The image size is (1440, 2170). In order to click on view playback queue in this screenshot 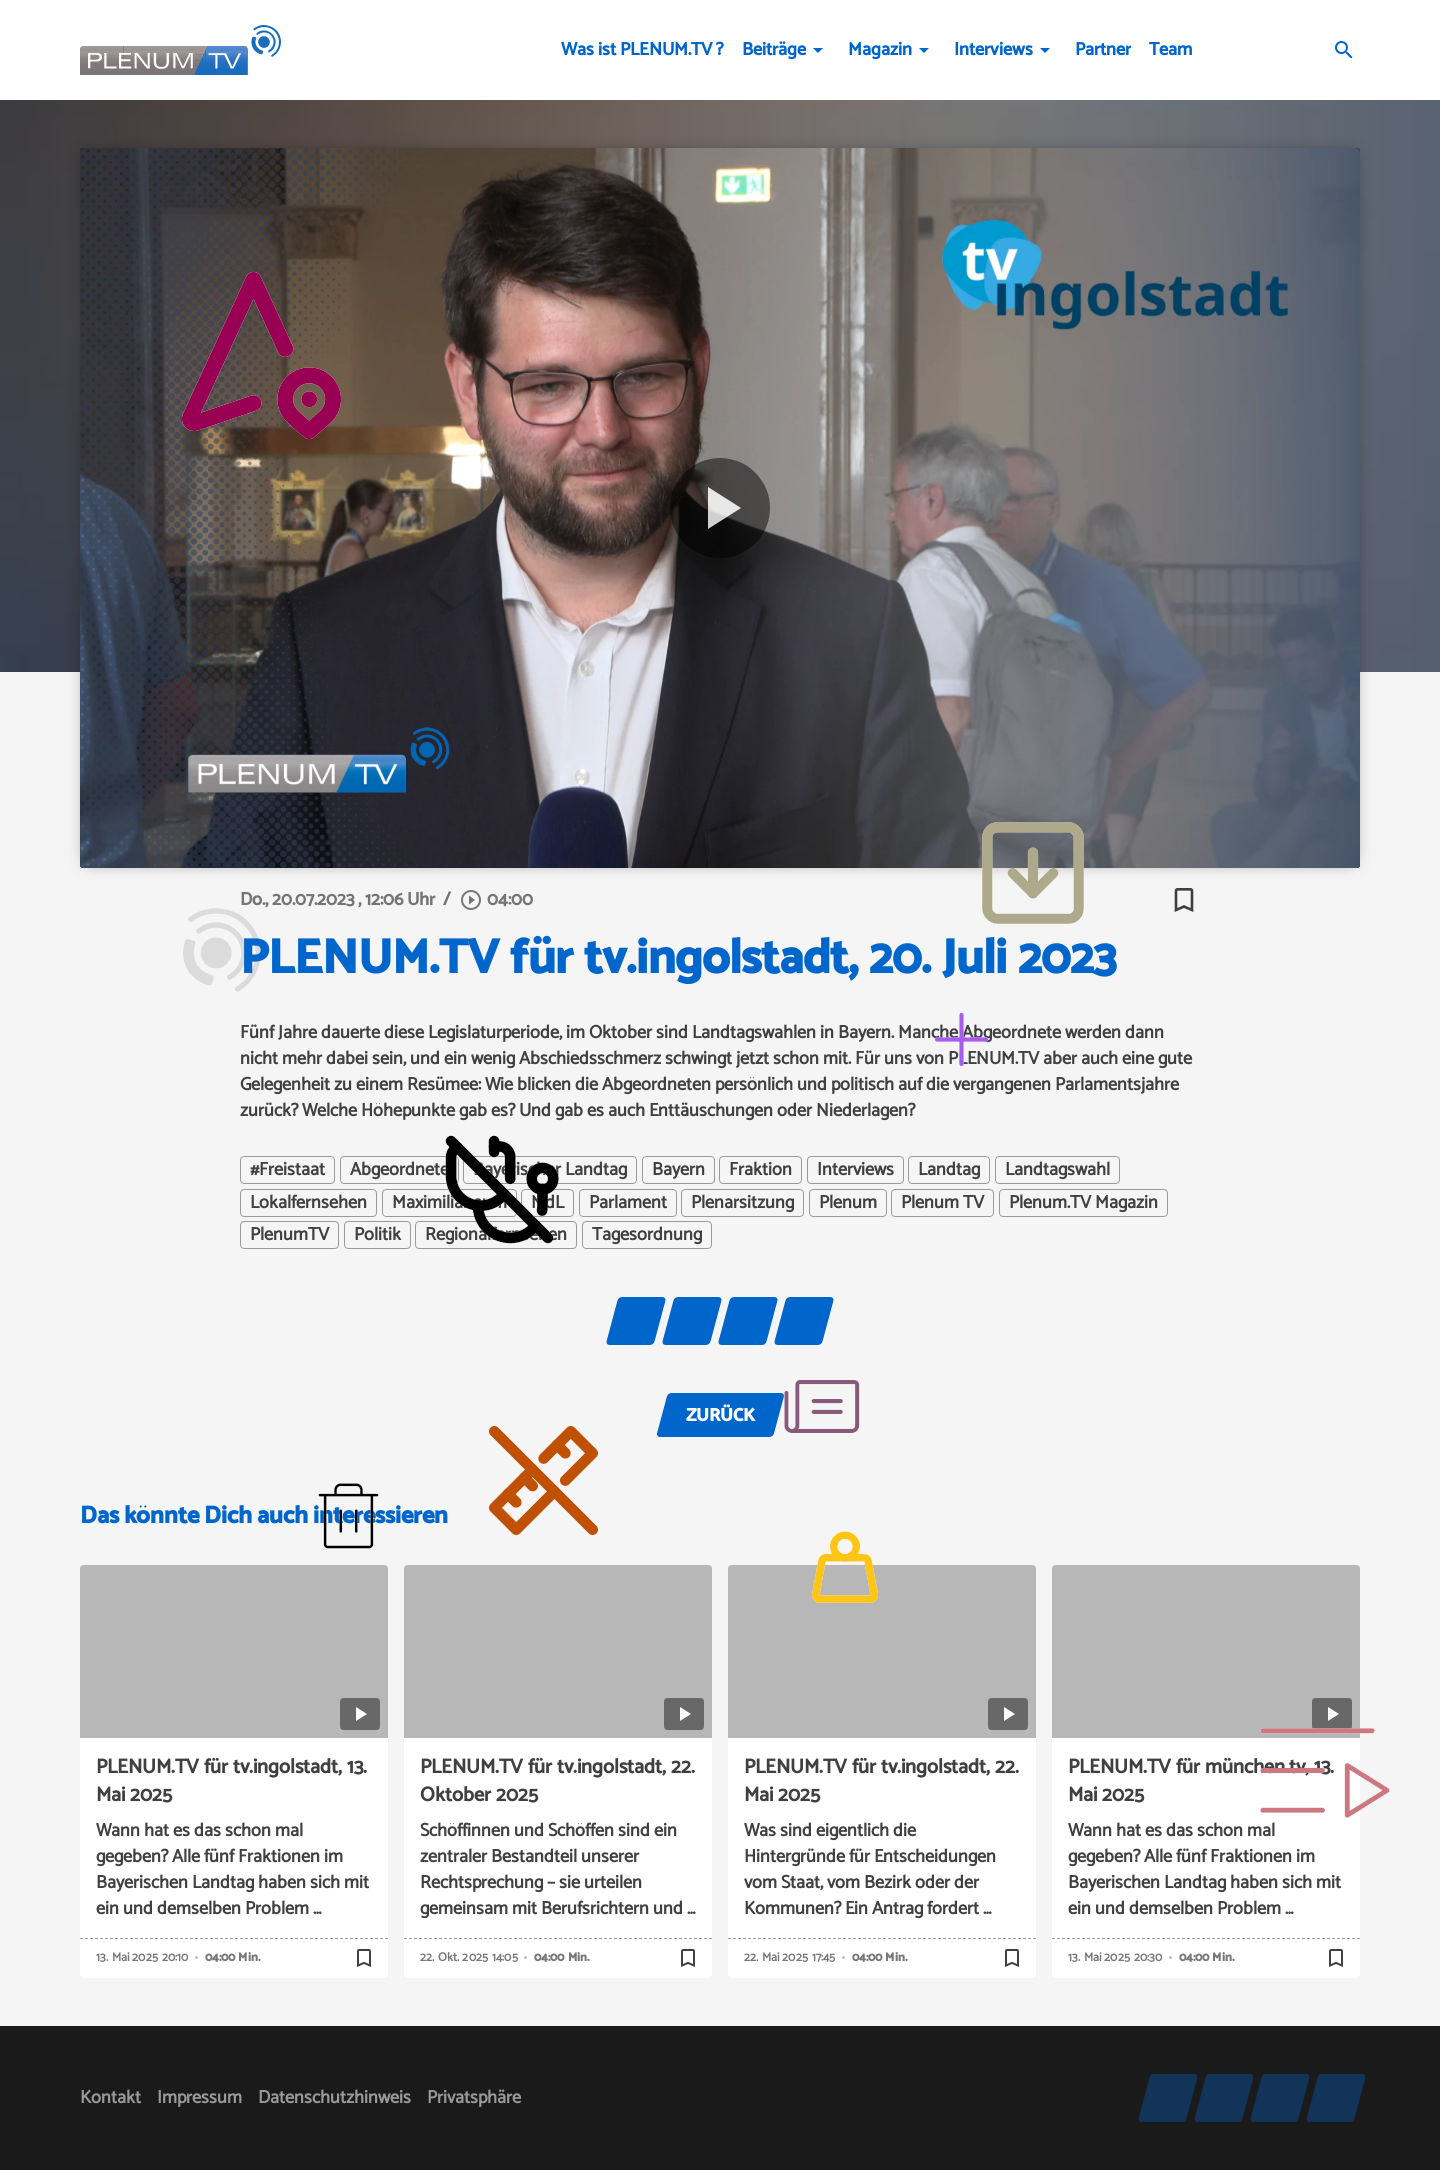, I will do `click(1317, 1770)`.